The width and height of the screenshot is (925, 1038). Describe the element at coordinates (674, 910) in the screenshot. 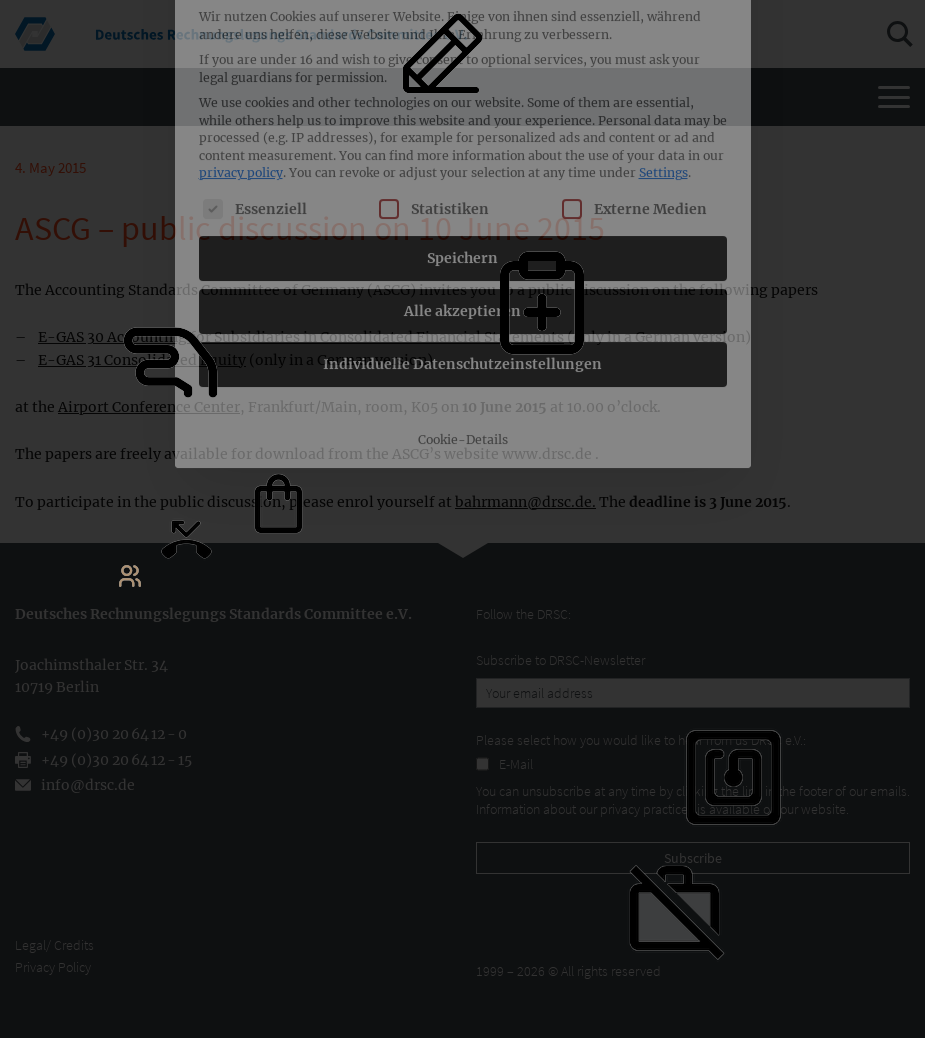

I see `work mode disabled or turned off` at that location.